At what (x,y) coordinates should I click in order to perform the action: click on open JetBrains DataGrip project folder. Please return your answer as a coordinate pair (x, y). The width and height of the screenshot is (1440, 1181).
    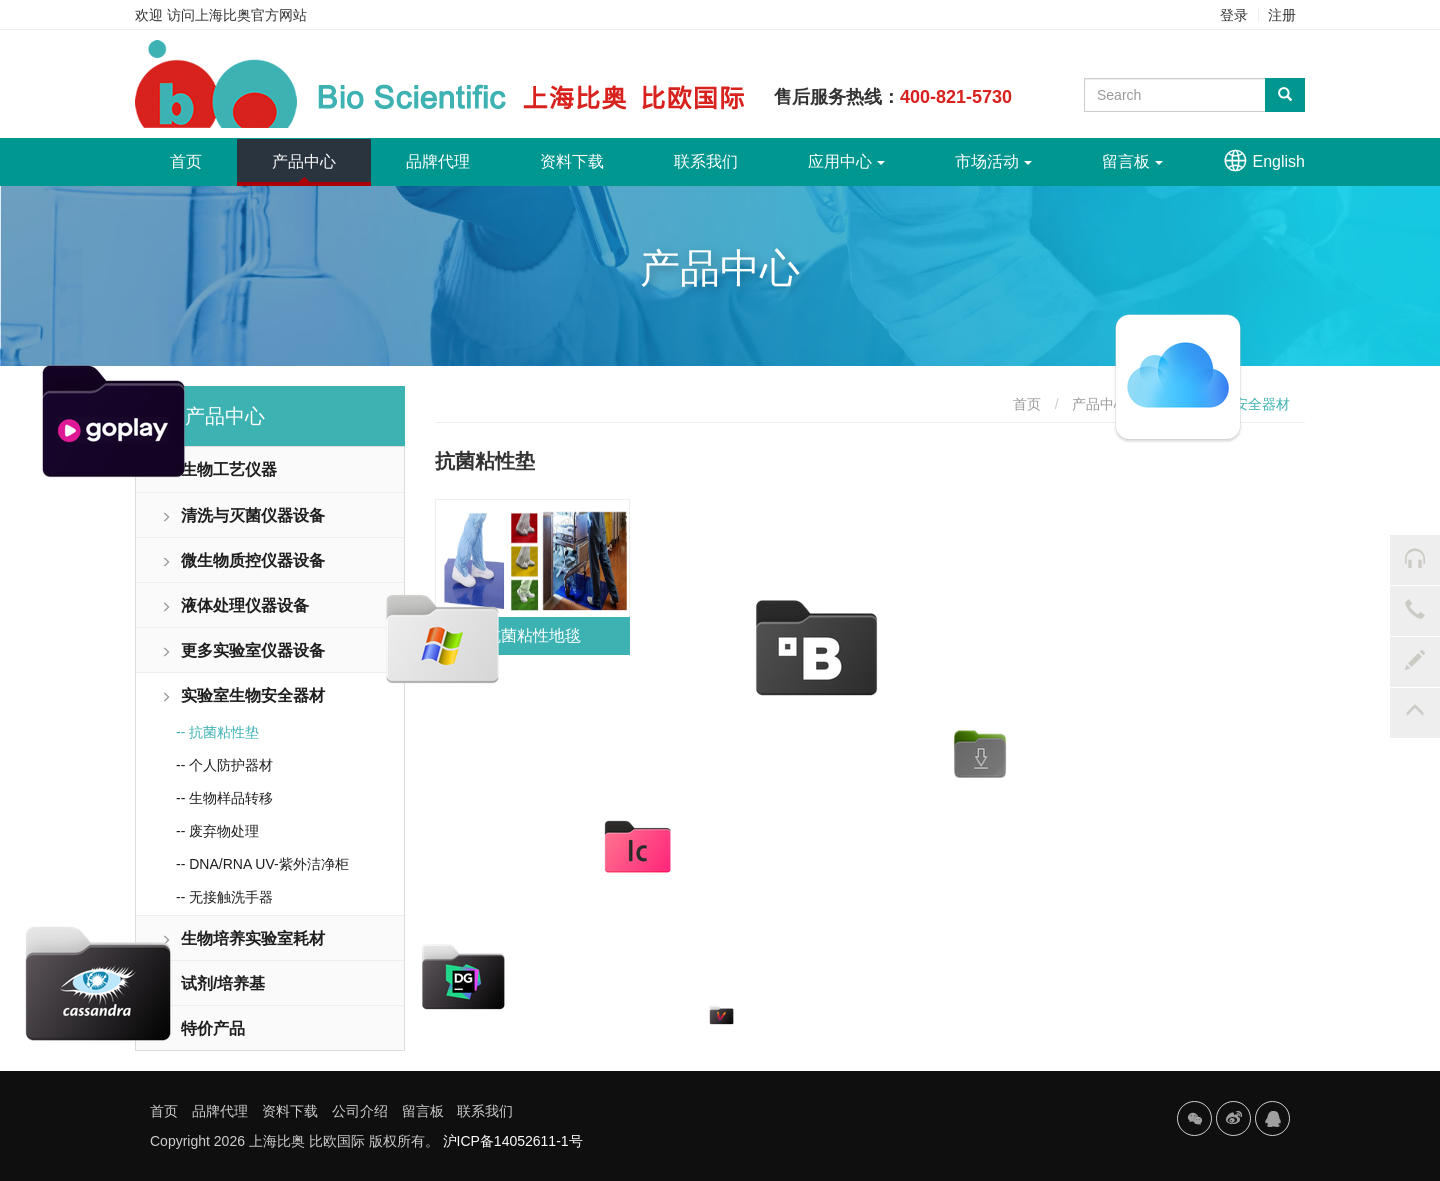
    Looking at the image, I should click on (463, 979).